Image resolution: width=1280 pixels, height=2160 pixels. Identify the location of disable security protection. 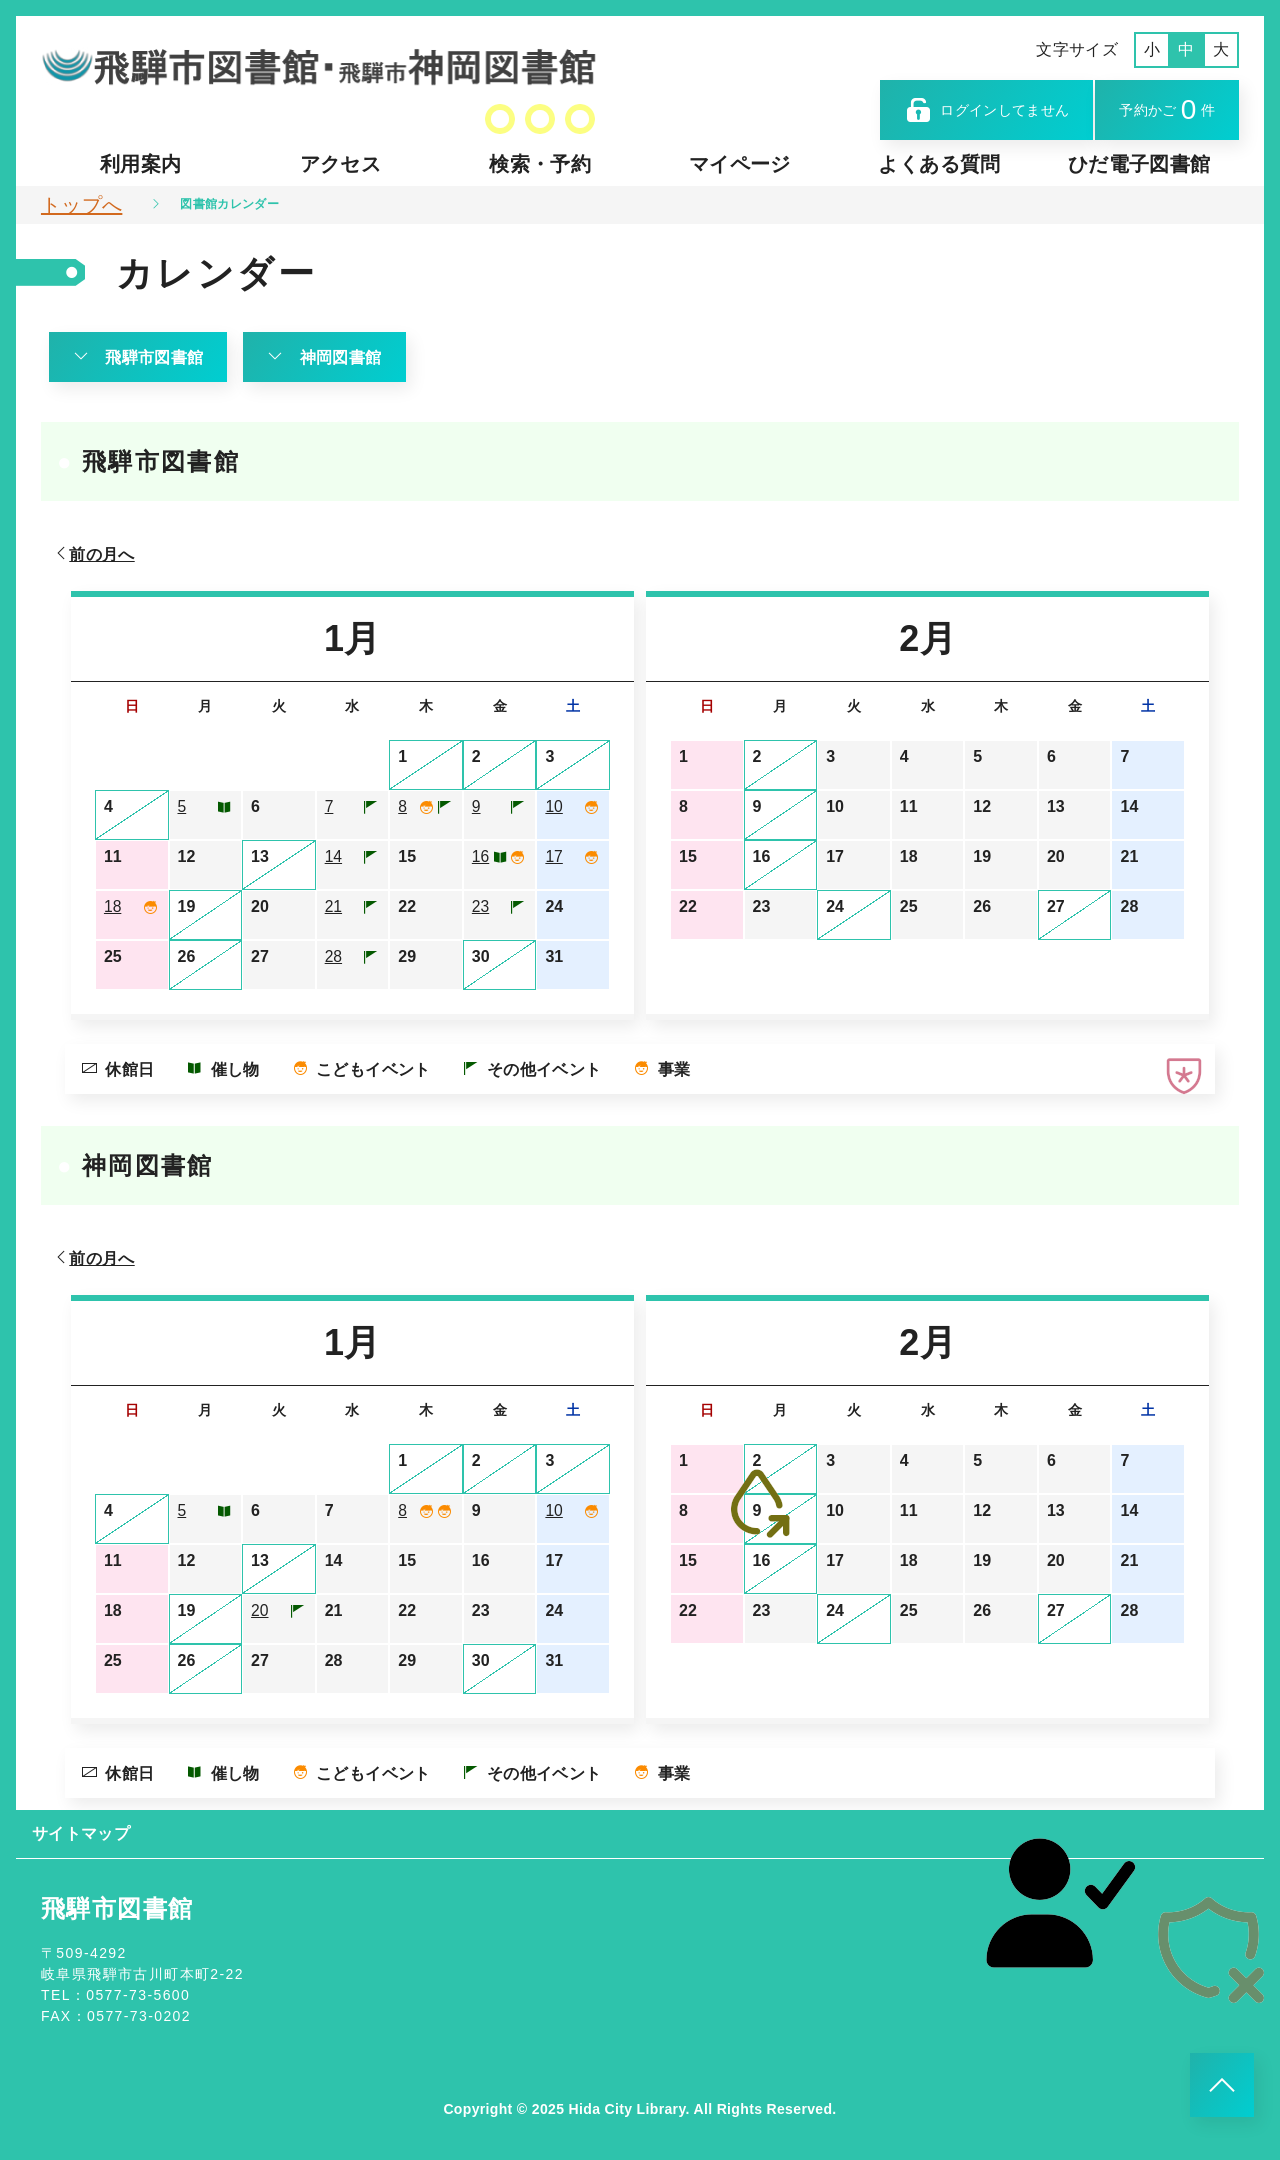
(1208, 1947).